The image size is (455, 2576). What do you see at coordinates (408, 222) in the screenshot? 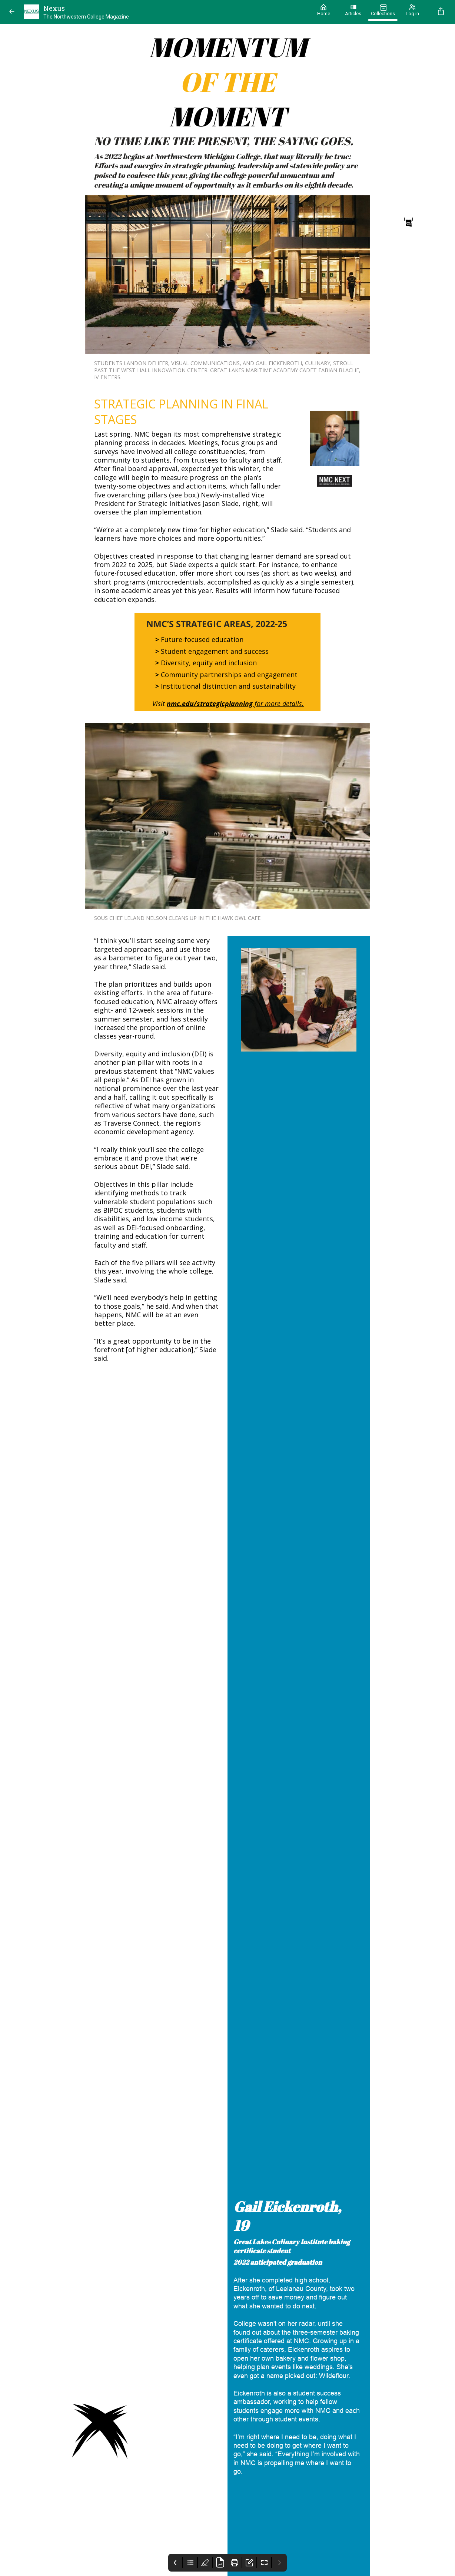
I see `view bathroom or towel amenities` at bounding box center [408, 222].